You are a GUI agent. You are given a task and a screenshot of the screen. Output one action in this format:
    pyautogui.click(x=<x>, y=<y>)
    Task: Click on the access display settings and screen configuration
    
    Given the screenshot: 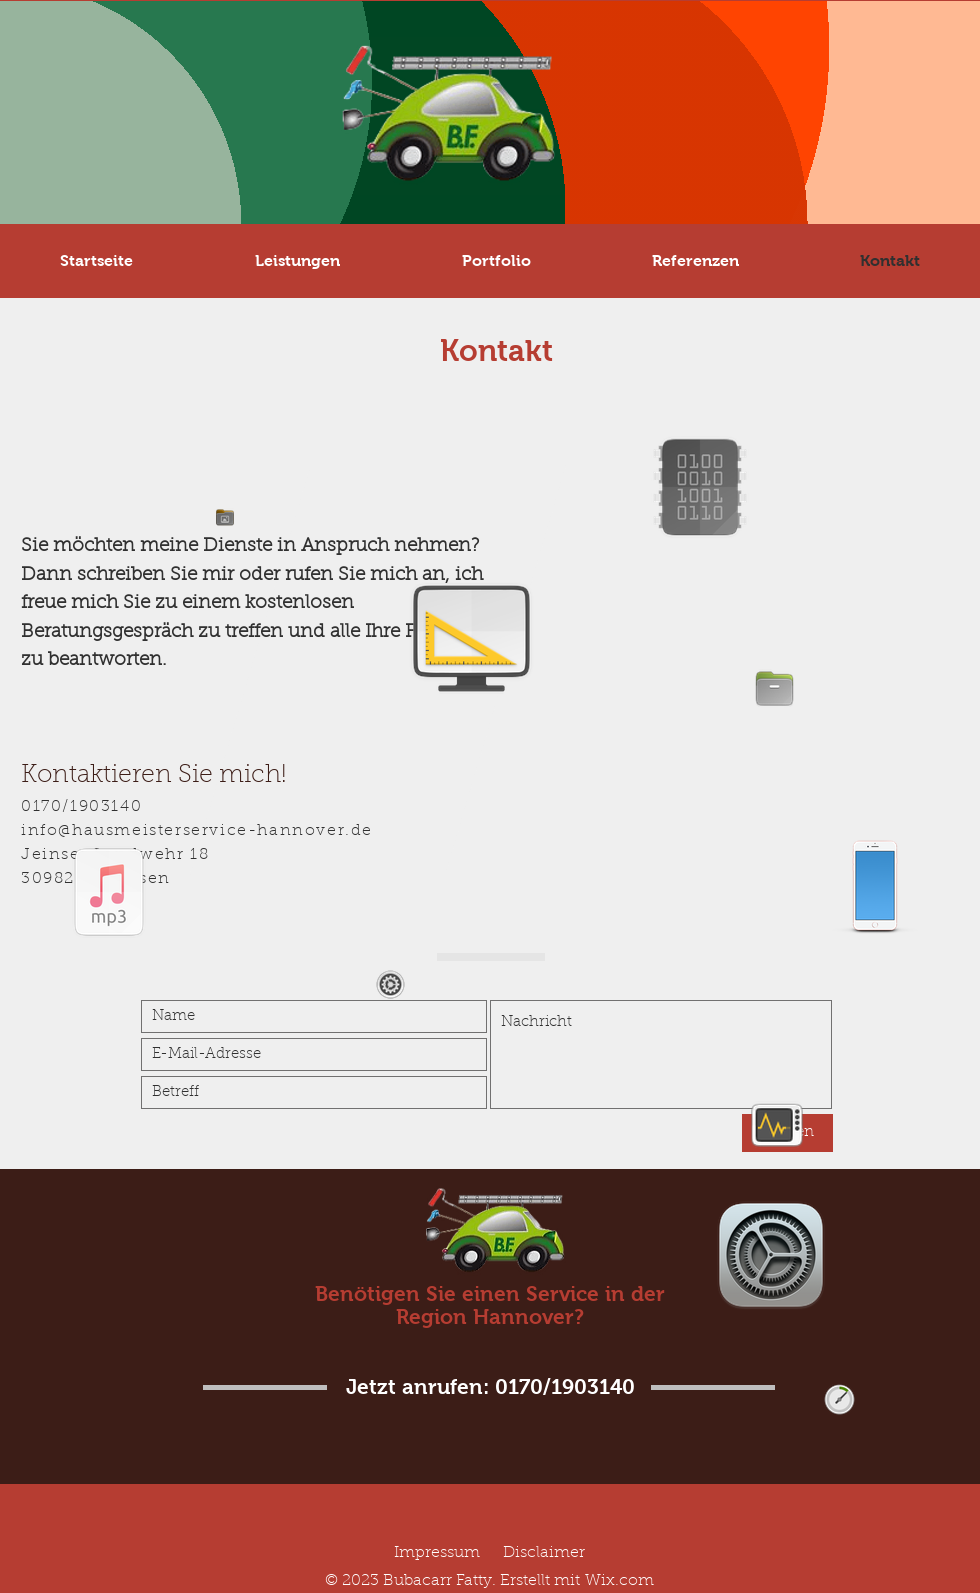 What is the action you would take?
    pyautogui.click(x=471, y=637)
    